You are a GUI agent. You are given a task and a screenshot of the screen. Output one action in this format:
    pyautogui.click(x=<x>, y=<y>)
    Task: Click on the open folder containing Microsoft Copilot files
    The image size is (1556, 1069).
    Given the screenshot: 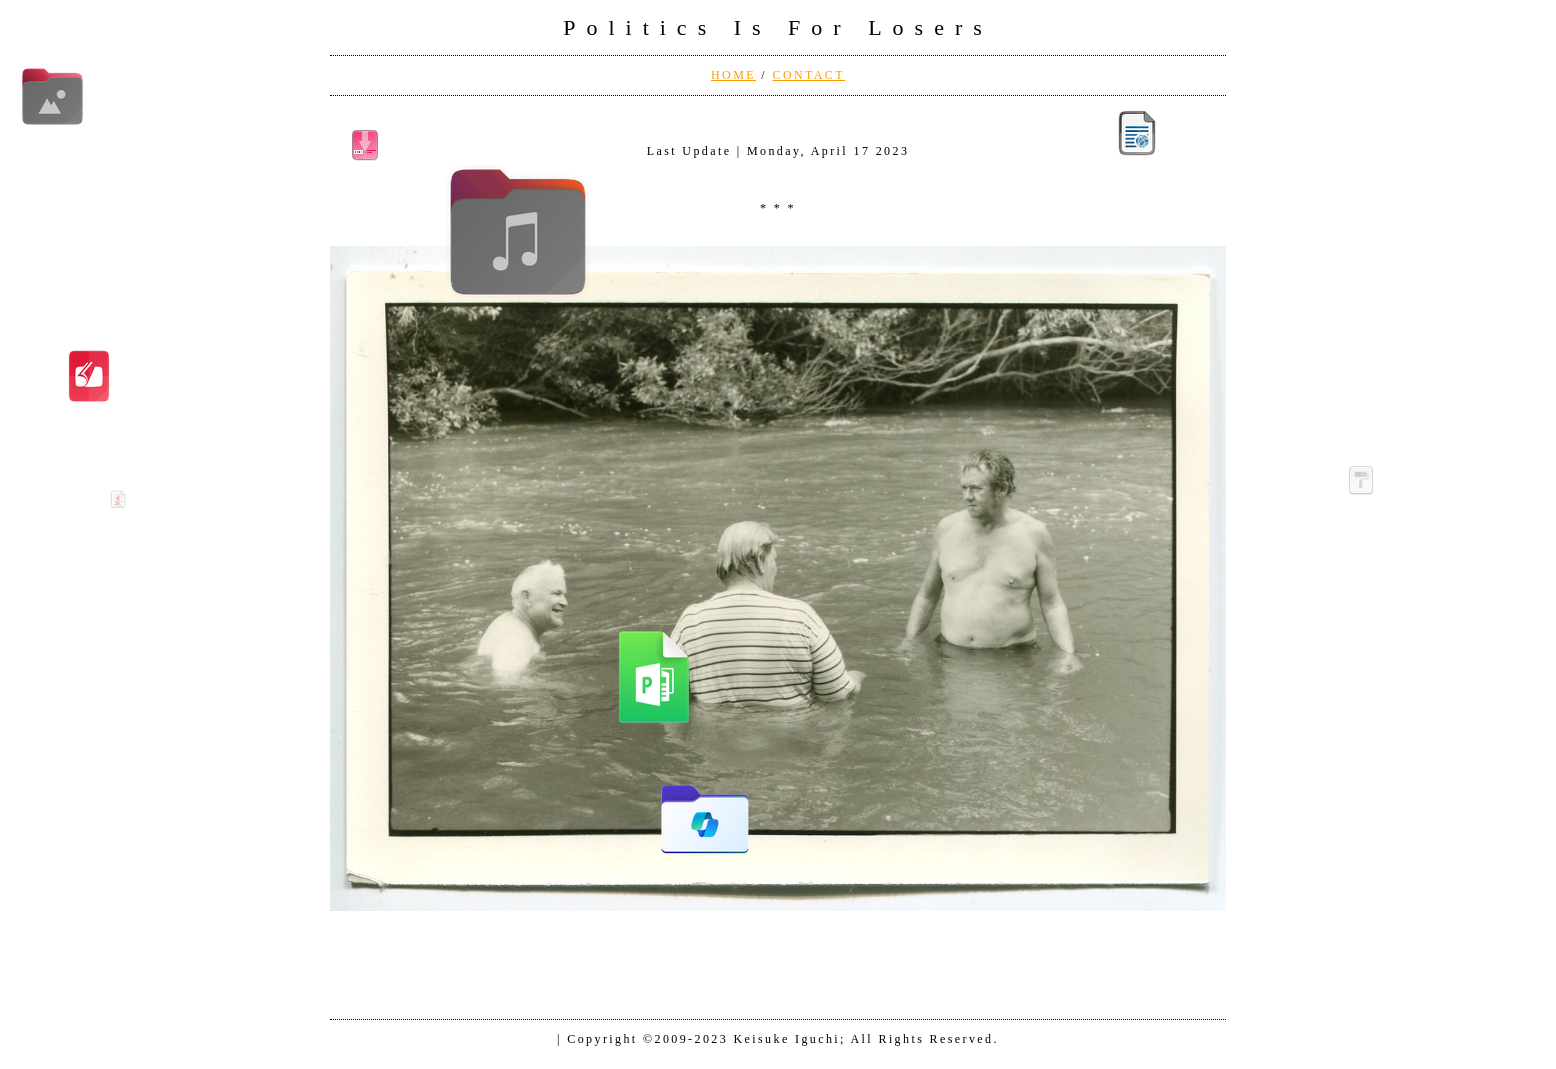 What is the action you would take?
    pyautogui.click(x=704, y=821)
    